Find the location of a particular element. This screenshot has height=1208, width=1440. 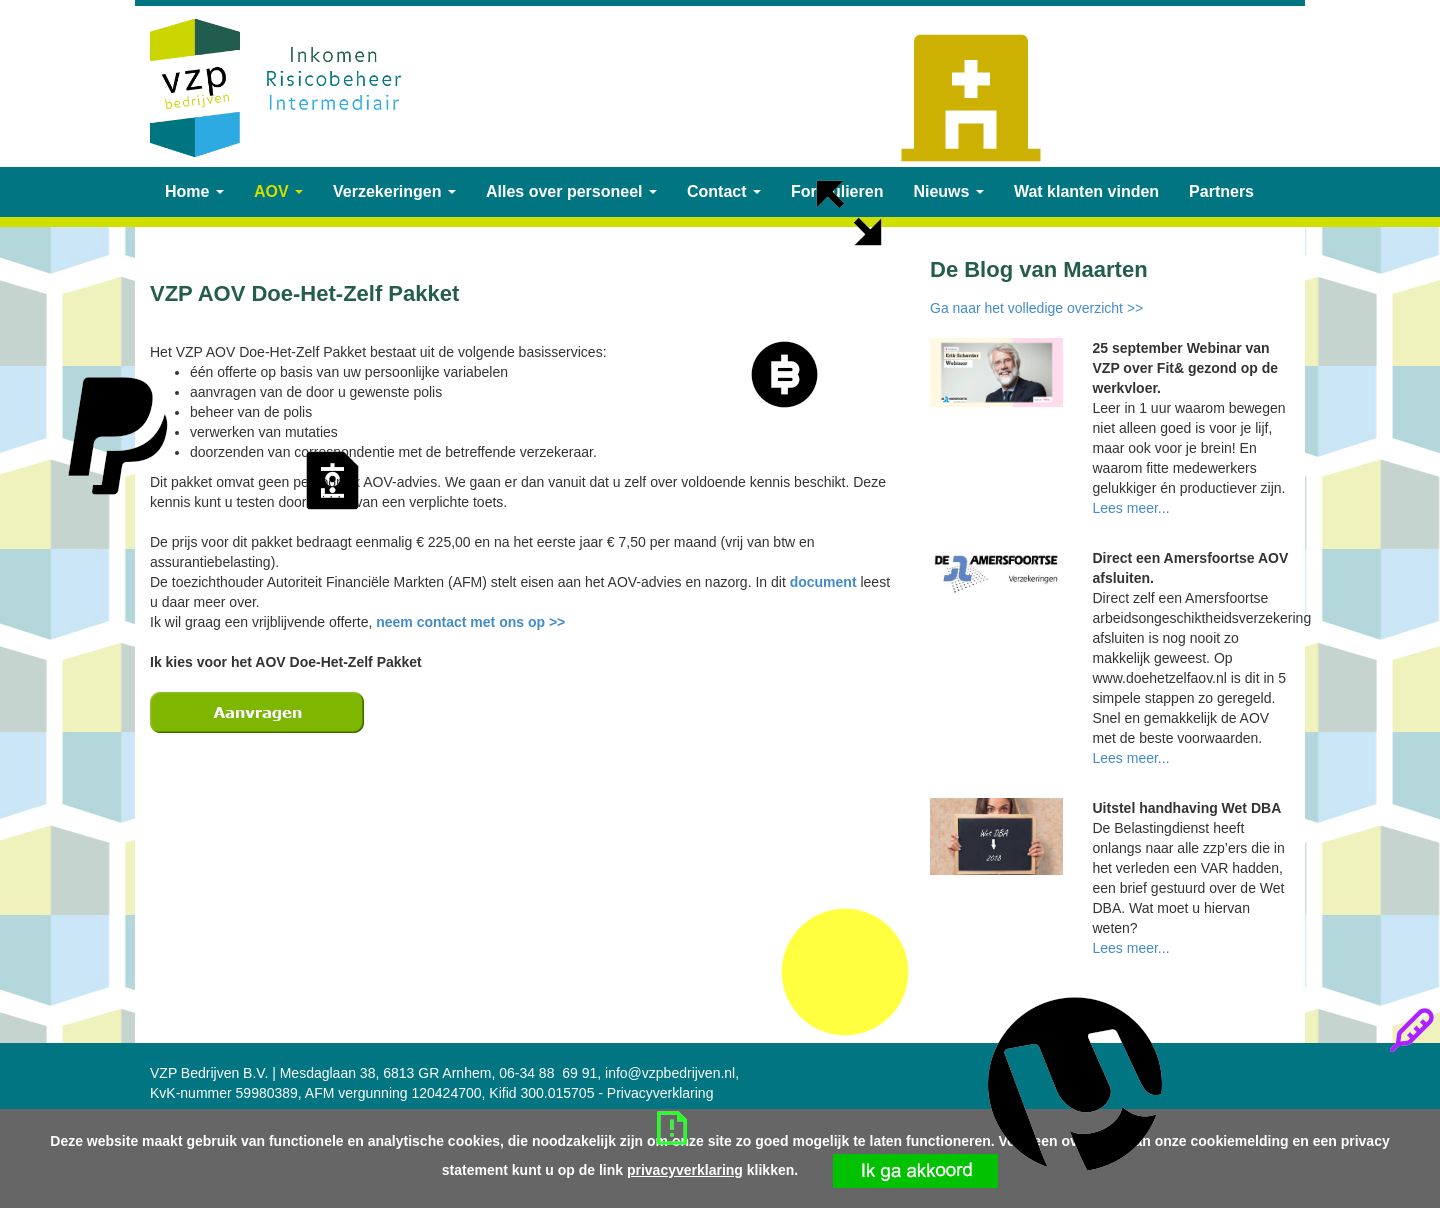

check temperature or health readings is located at coordinates (1411, 1030).